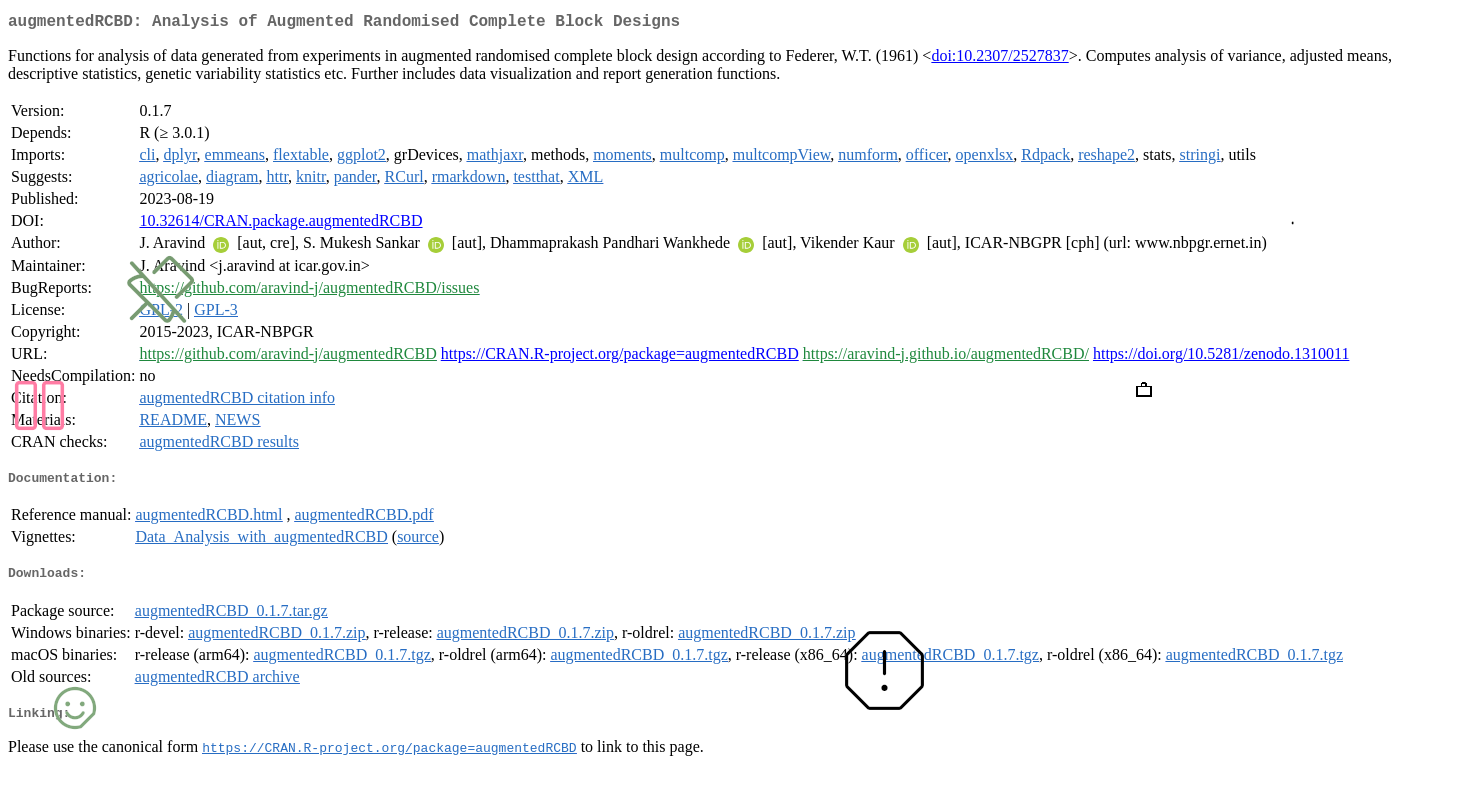 The height and width of the screenshot is (785, 1468). I want to click on indicates no cellular signal available, so click(1303, 215).